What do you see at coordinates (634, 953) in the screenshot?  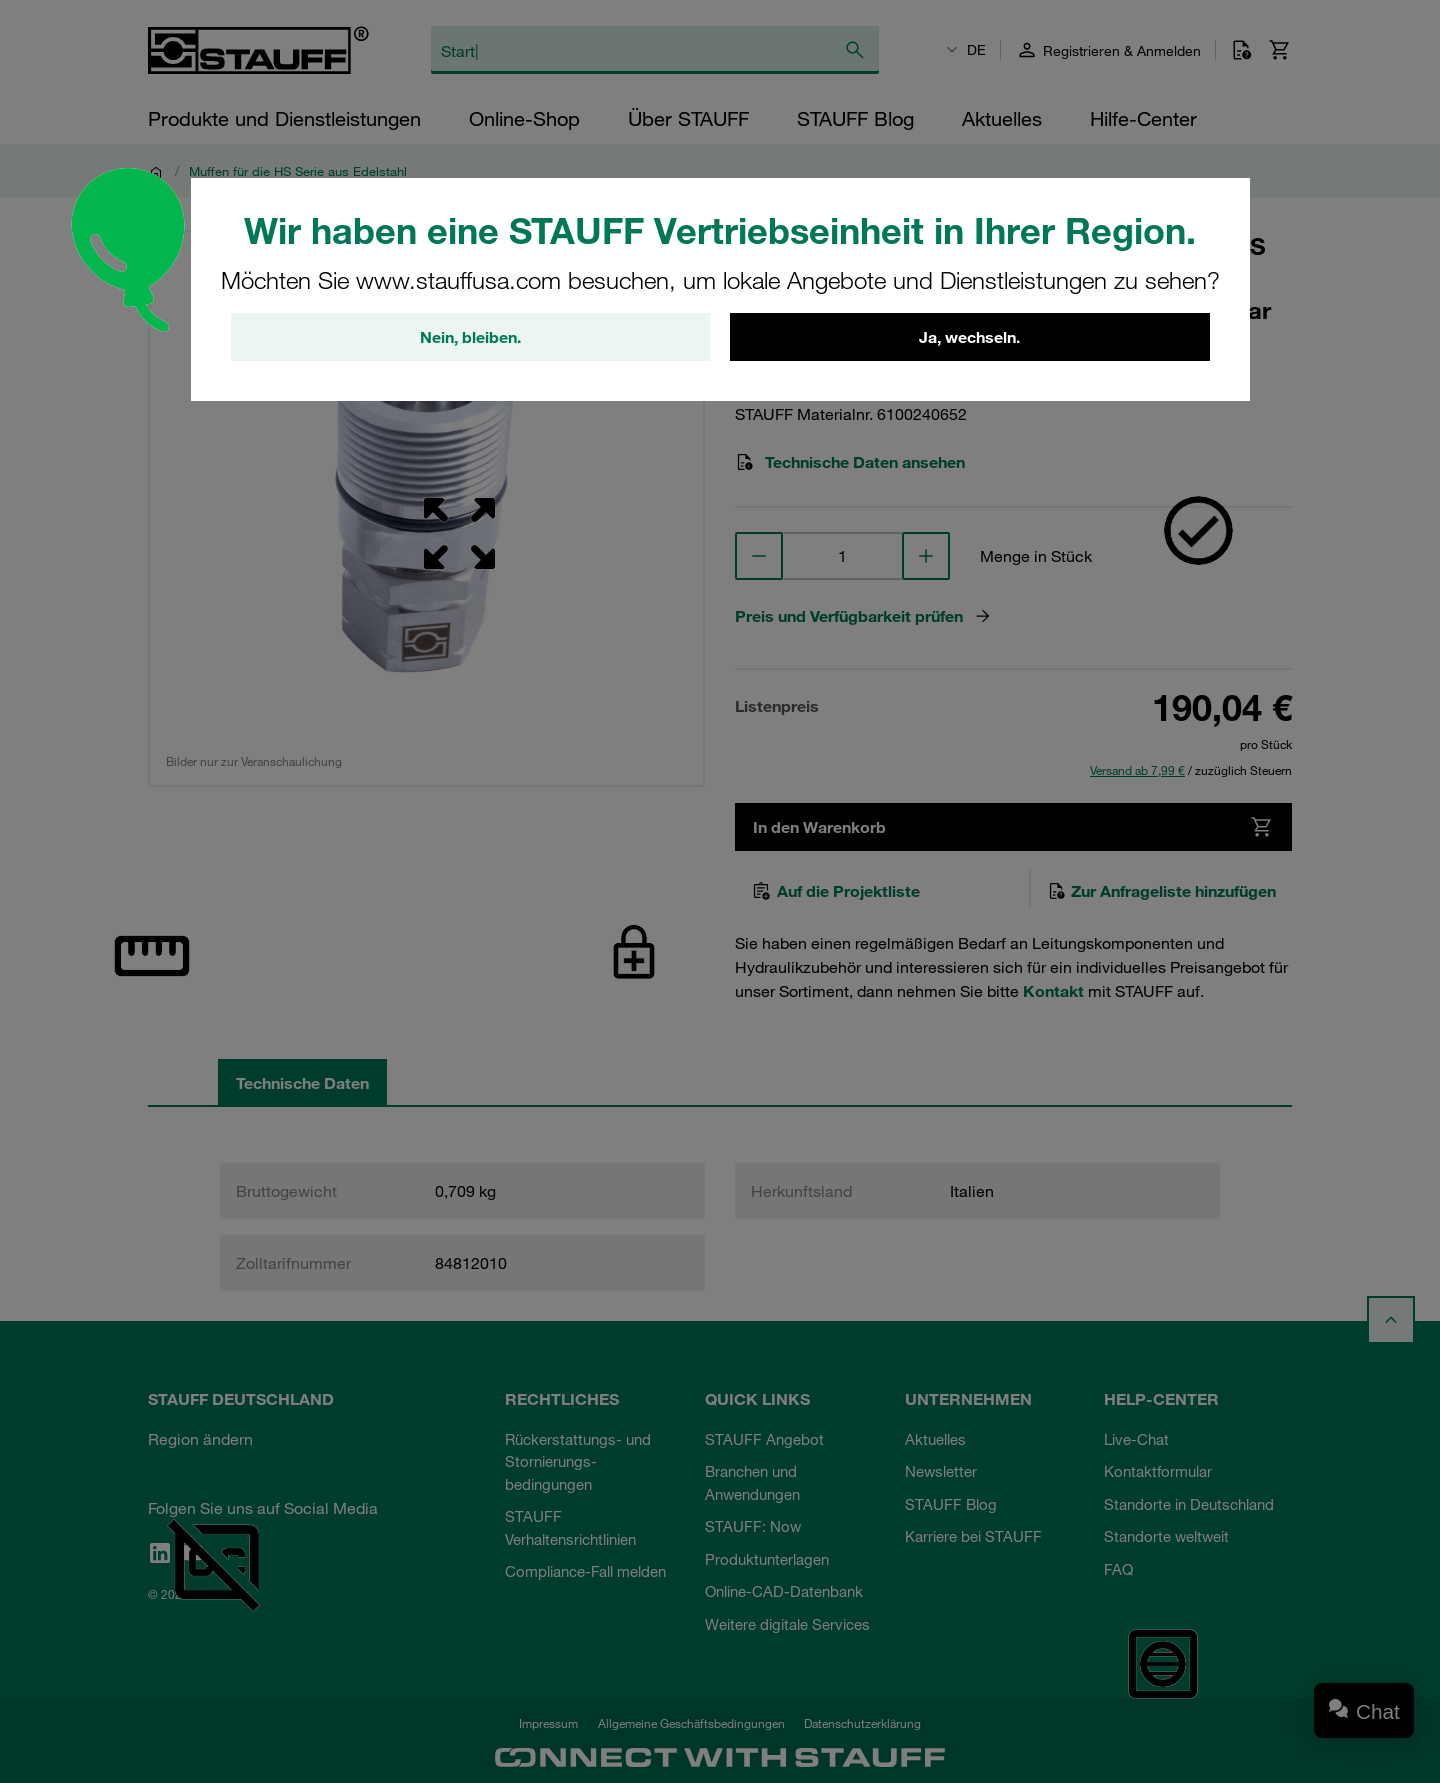 I see `indicates enhanced or additional security protection` at bounding box center [634, 953].